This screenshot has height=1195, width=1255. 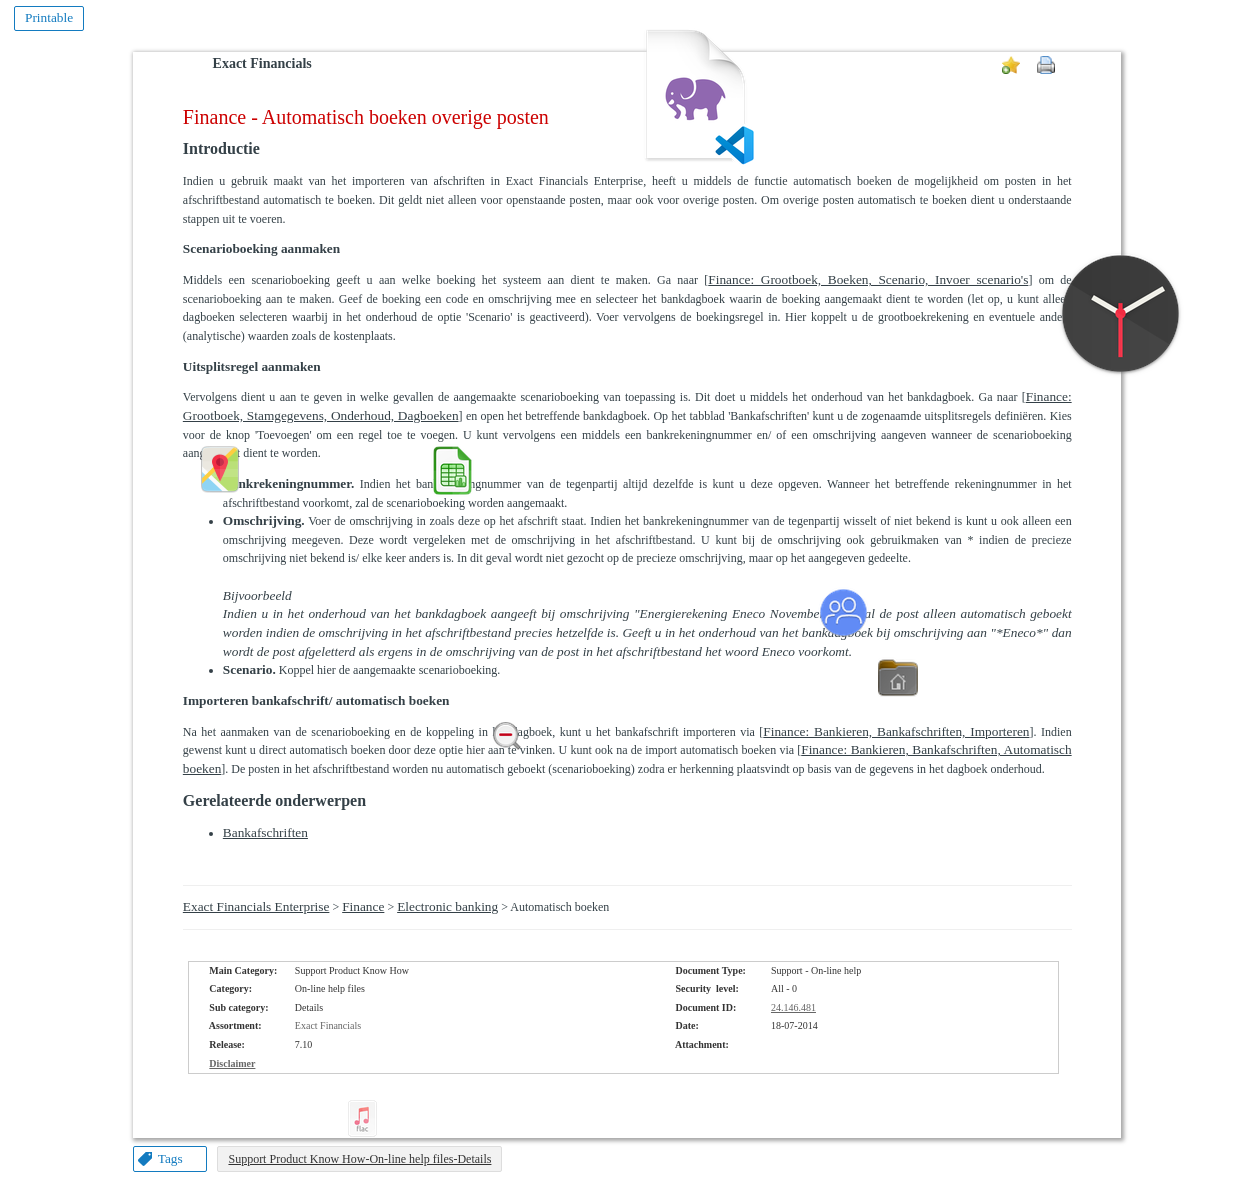 I want to click on indicates a time-sensitive or urgent notification, so click(x=1120, y=313).